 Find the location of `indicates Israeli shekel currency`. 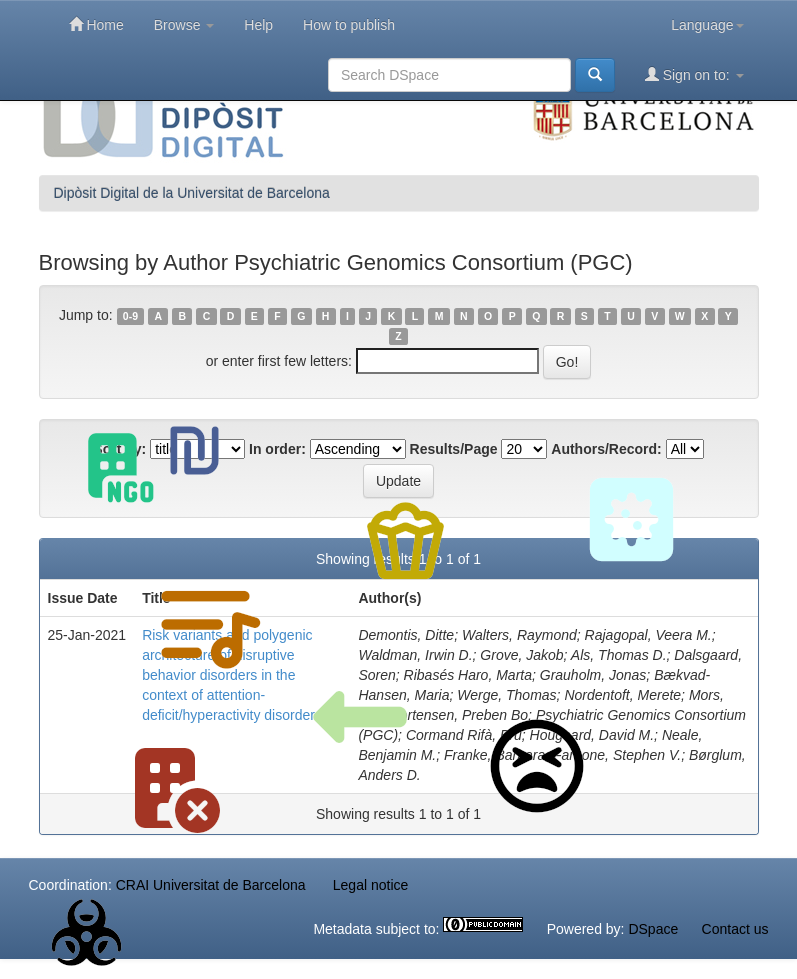

indicates Israeli shekel currency is located at coordinates (194, 450).